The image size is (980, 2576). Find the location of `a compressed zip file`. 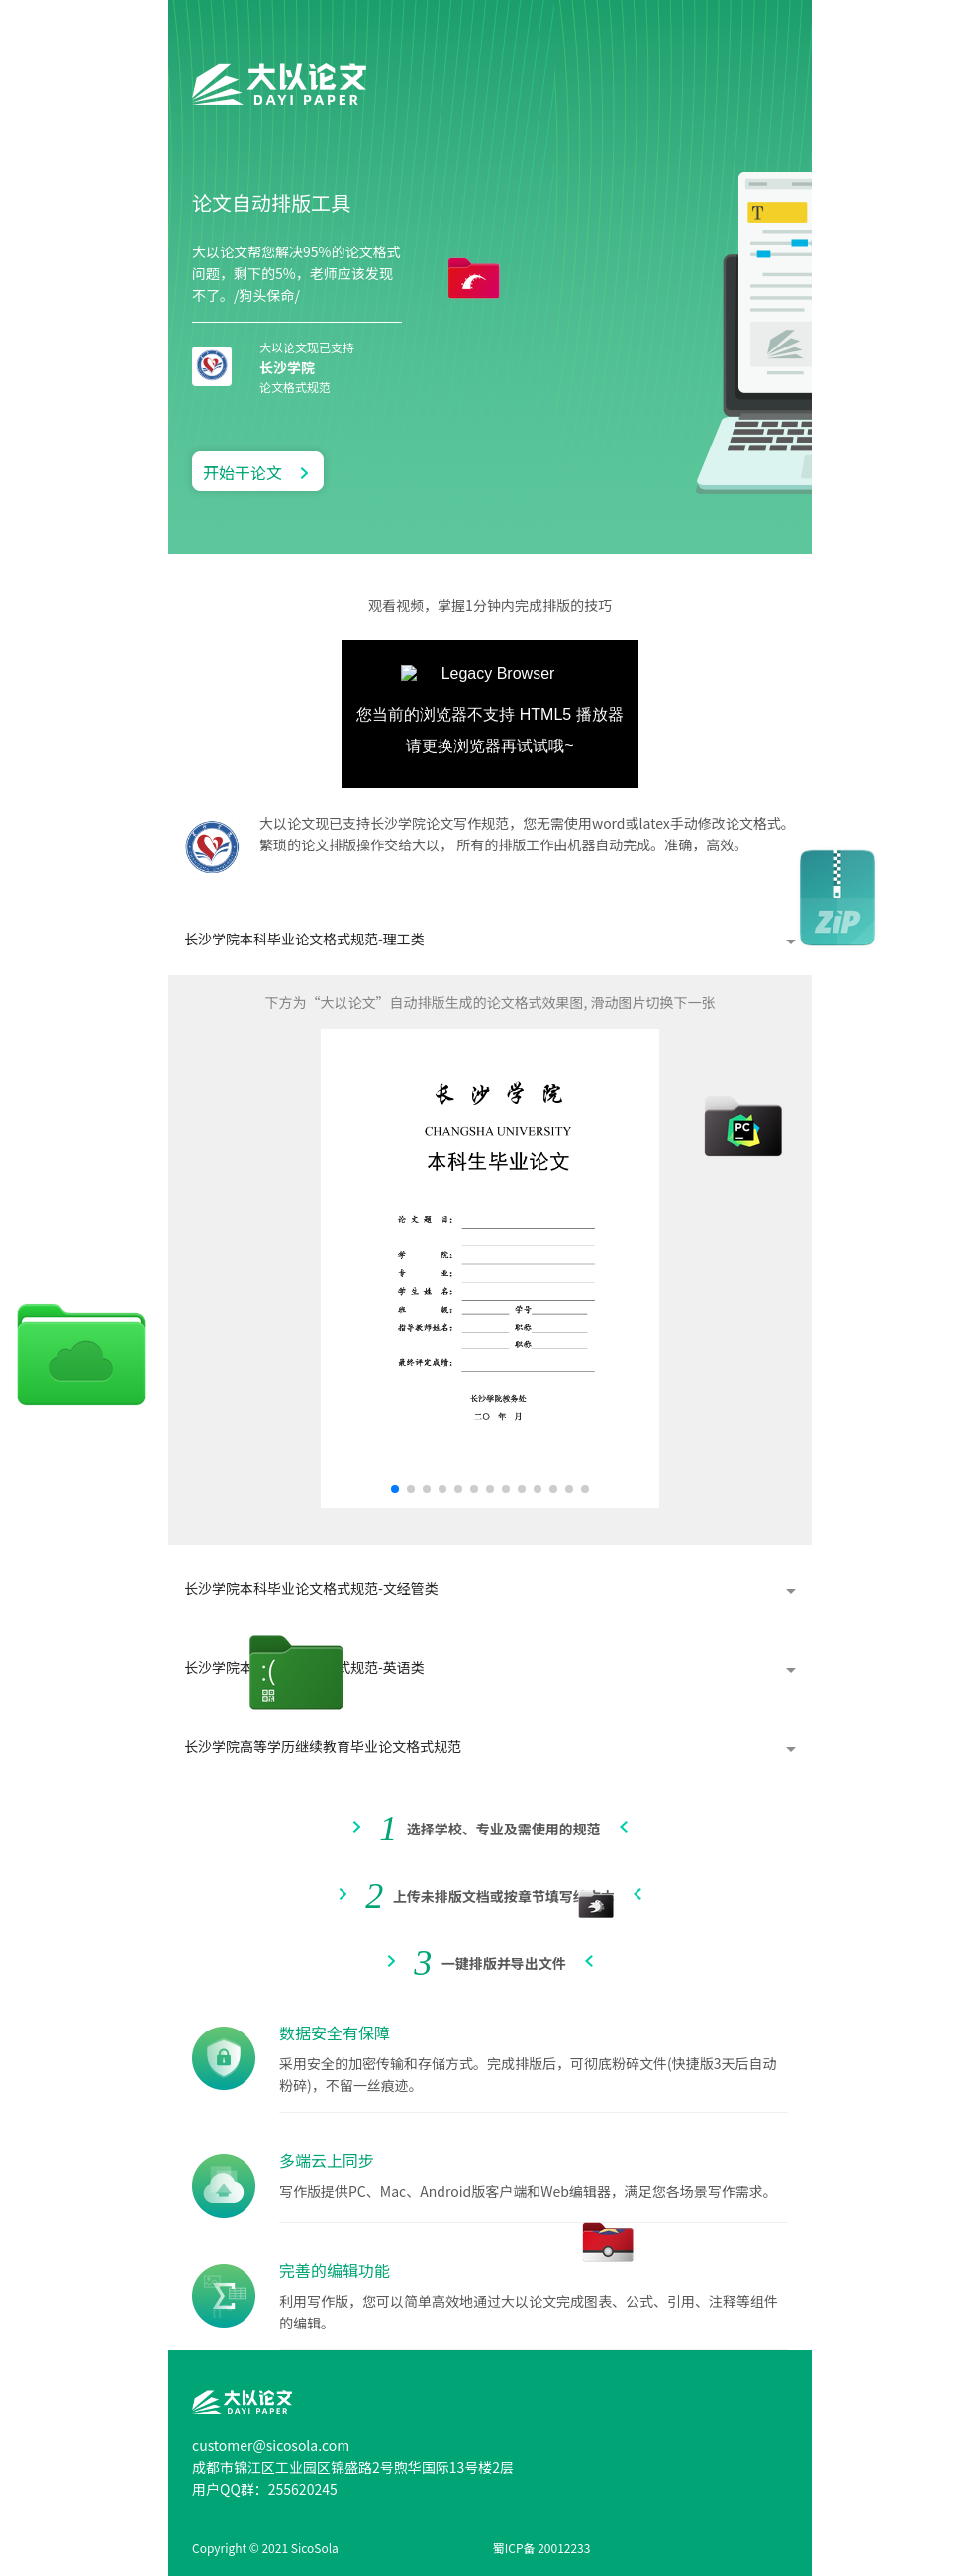

a compressed zip file is located at coordinates (837, 898).